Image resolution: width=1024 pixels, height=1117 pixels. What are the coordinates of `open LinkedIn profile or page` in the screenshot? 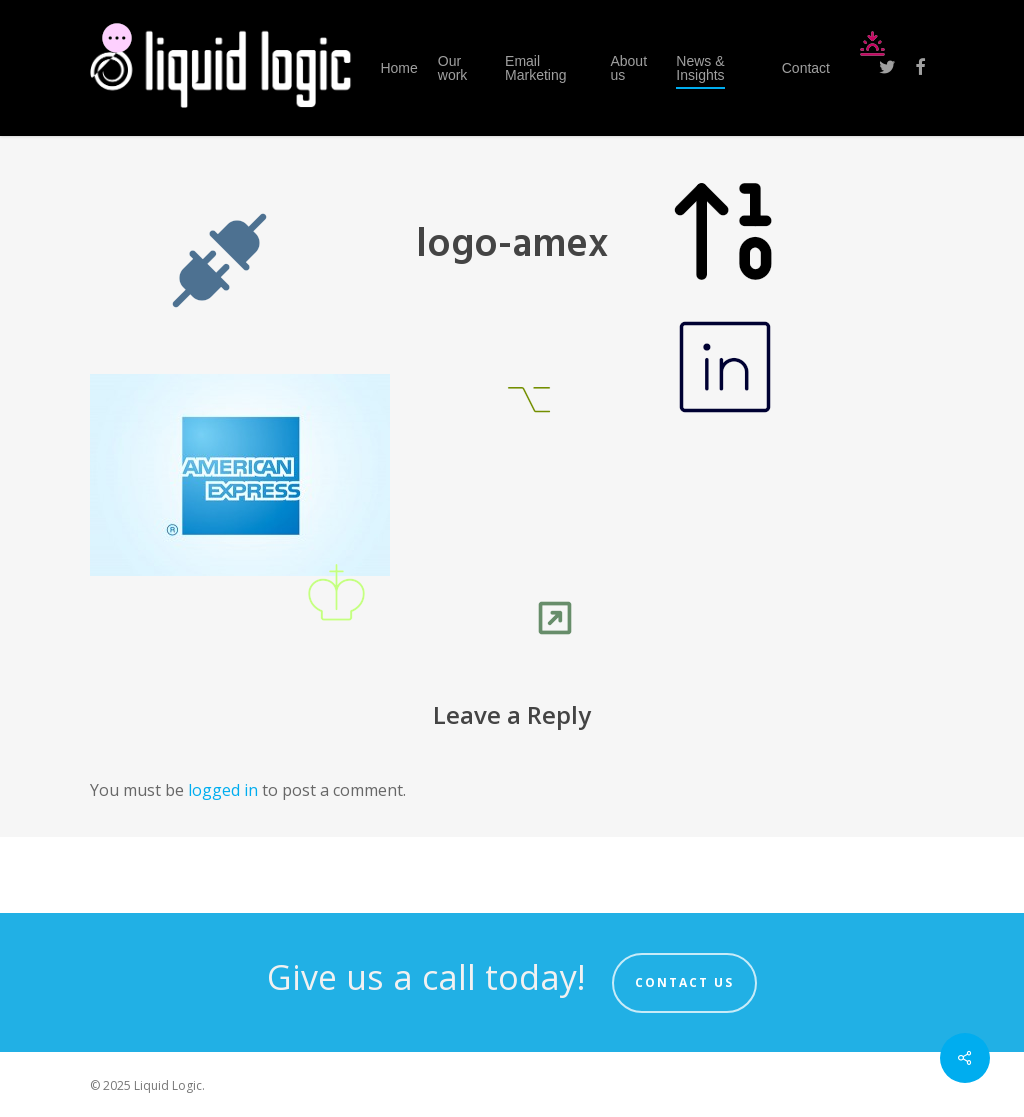 It's located at (725, 367).